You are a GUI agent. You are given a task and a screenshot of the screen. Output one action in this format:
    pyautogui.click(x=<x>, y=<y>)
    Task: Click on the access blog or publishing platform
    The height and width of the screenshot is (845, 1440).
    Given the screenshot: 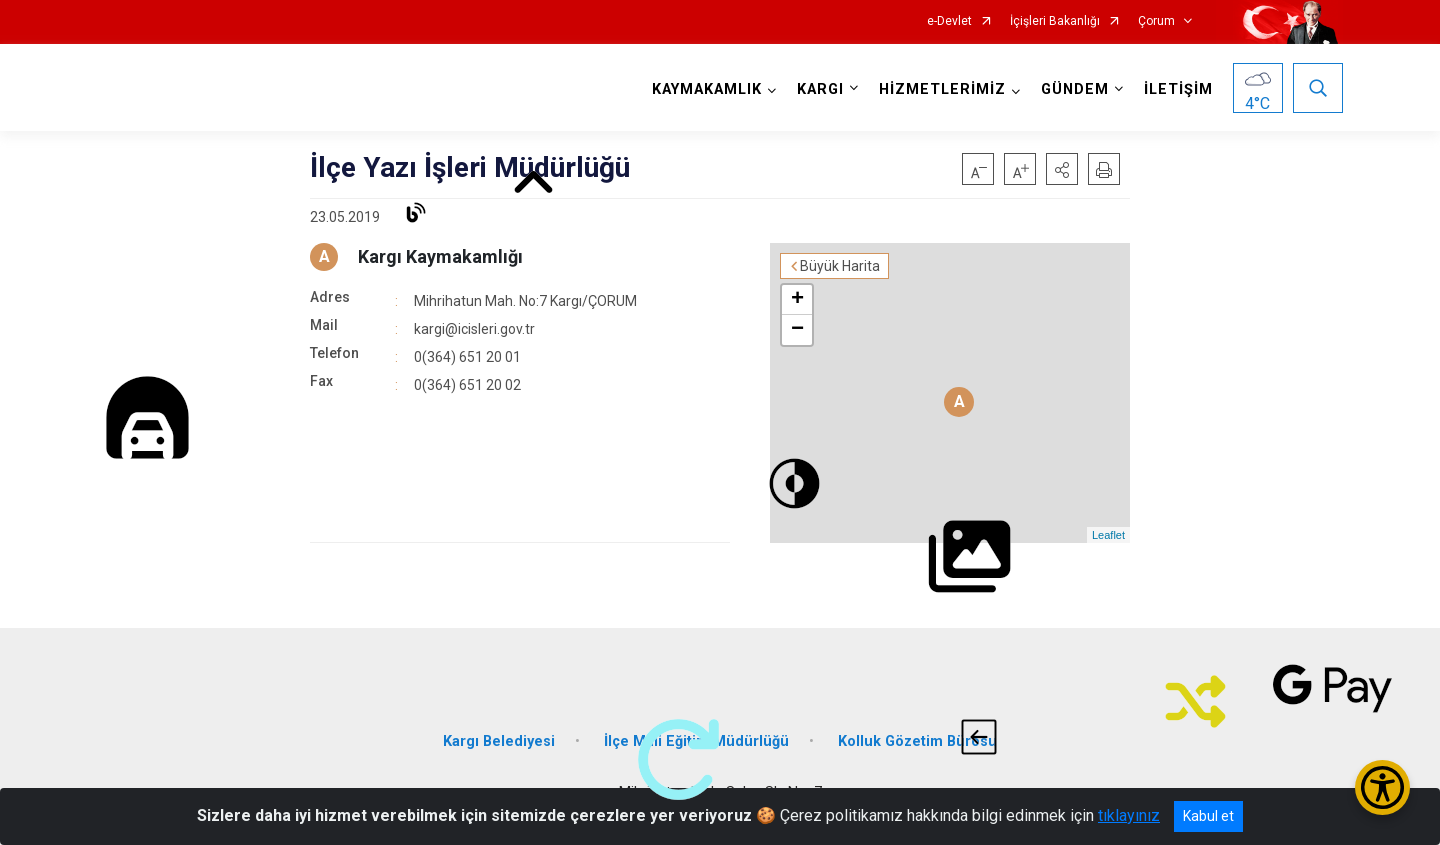 What is the action you would take?
    pyautogui.click(x=415, y=212)
    